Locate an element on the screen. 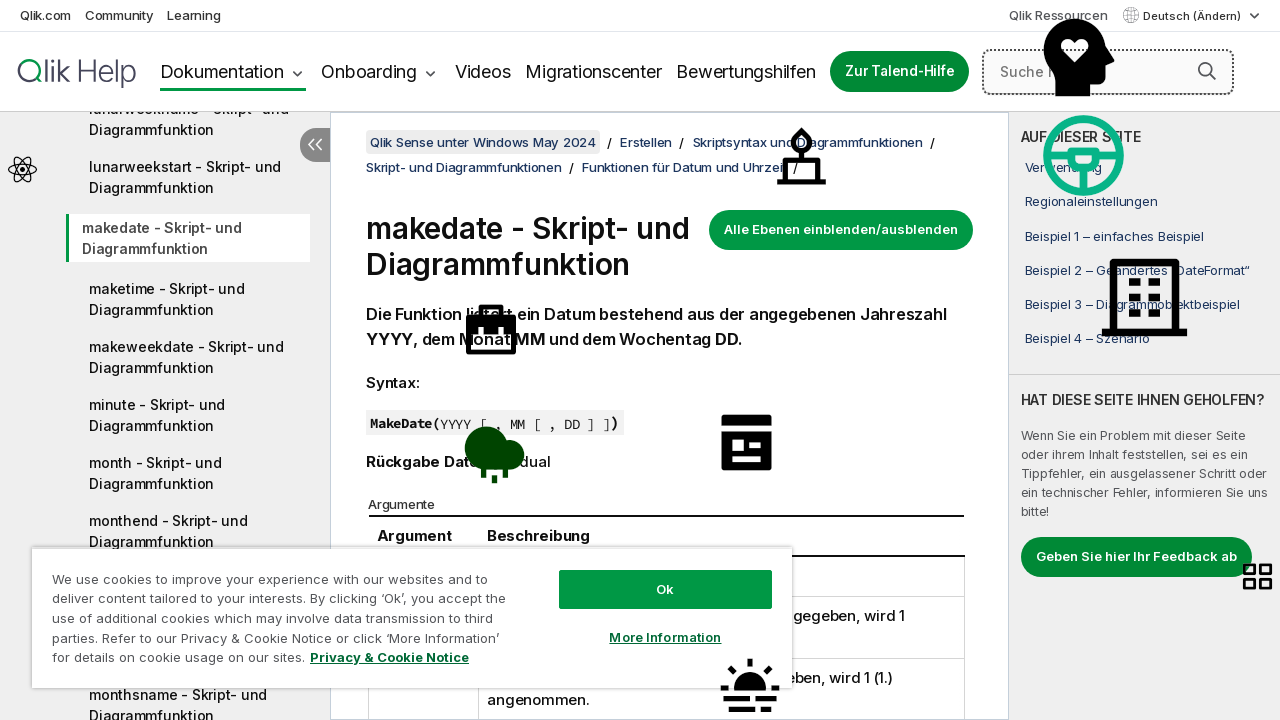 Image resolution: width=1280 pixels, height=720 pixels. react.js framework logo is located at coordinates (22, 169).